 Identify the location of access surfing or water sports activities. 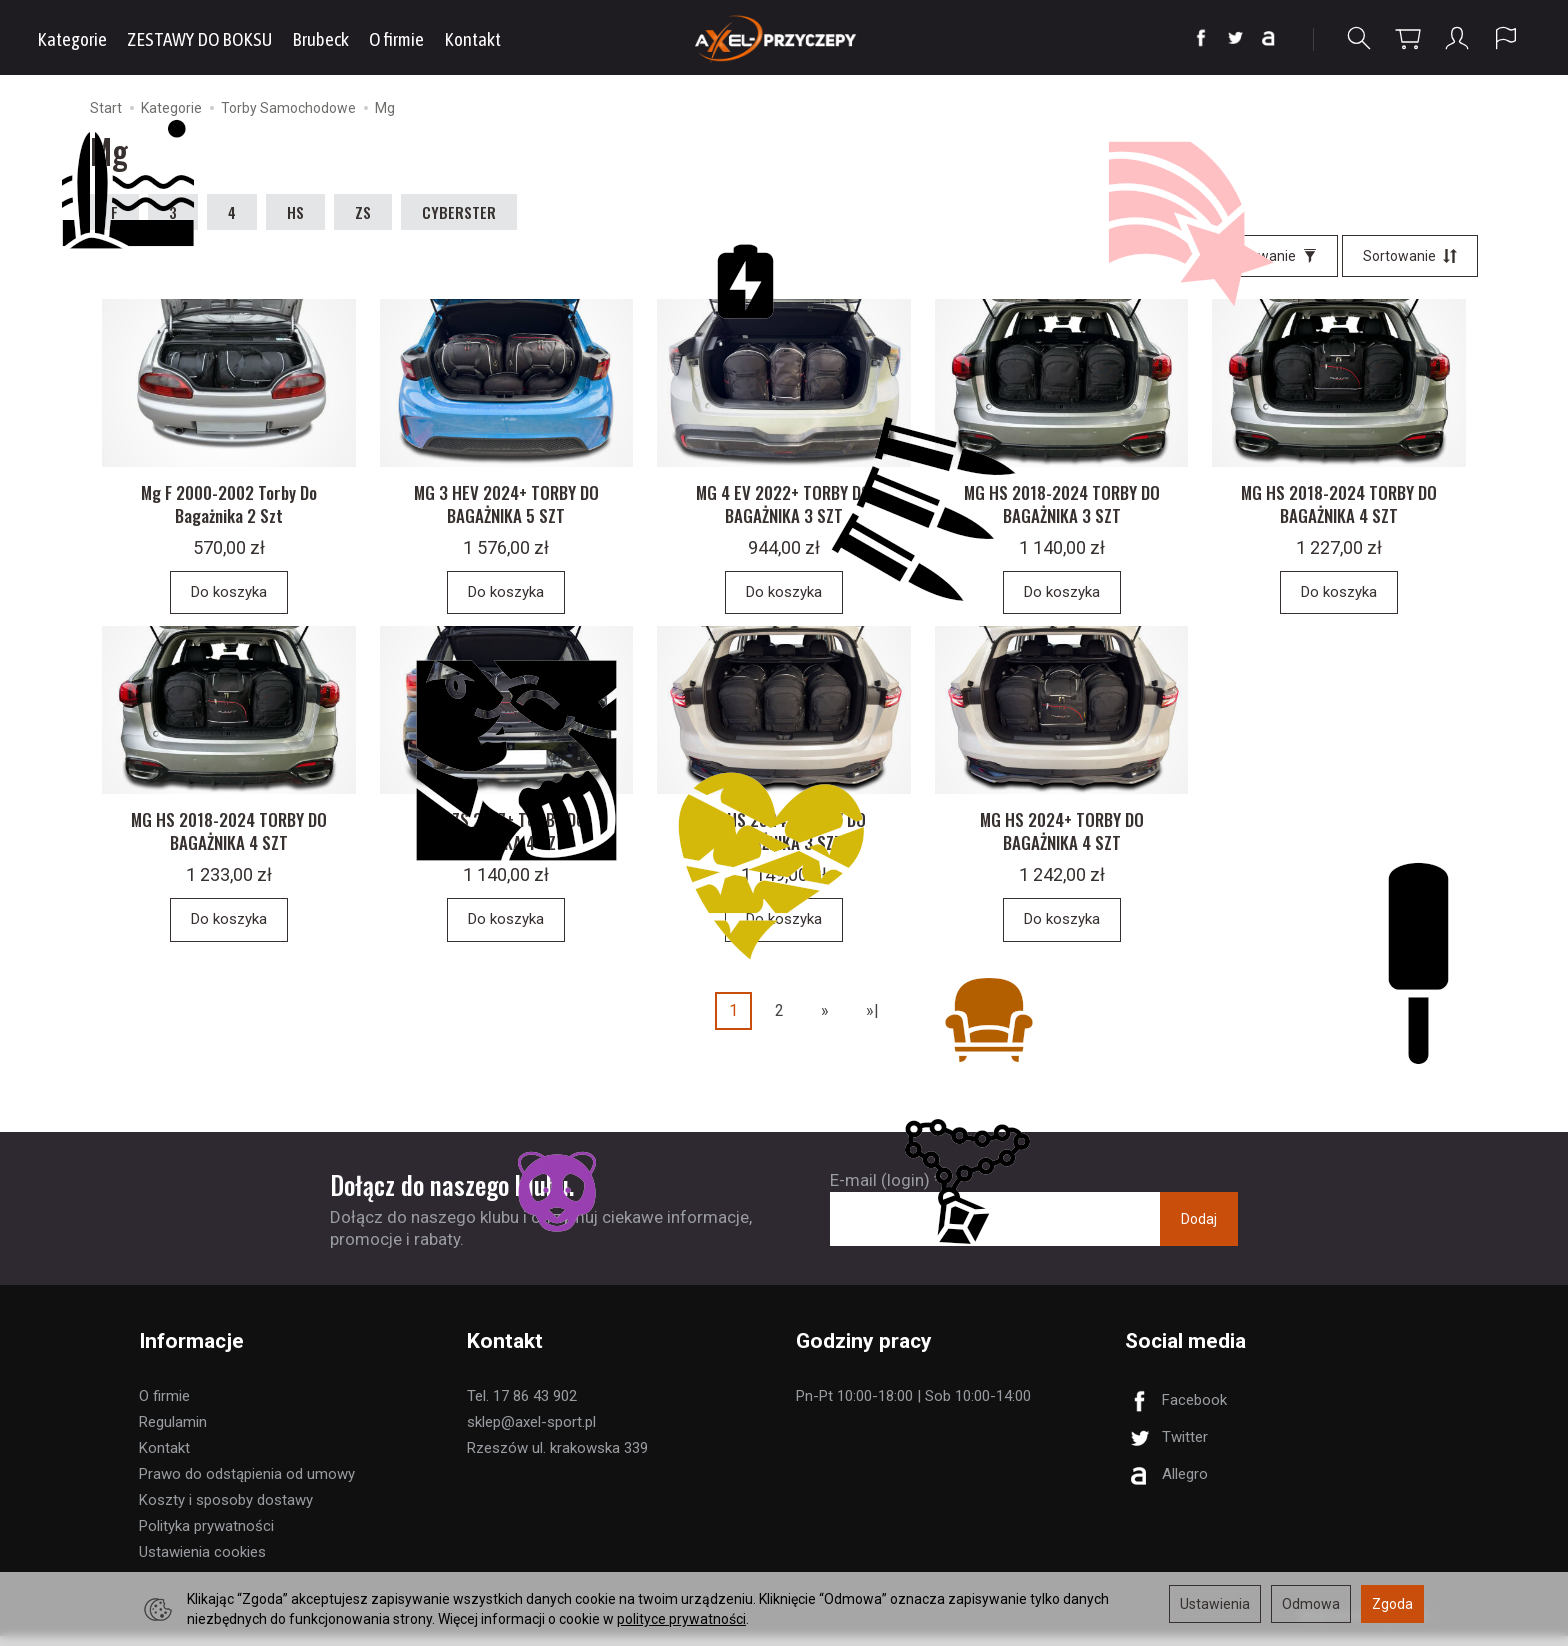
(128, 182).